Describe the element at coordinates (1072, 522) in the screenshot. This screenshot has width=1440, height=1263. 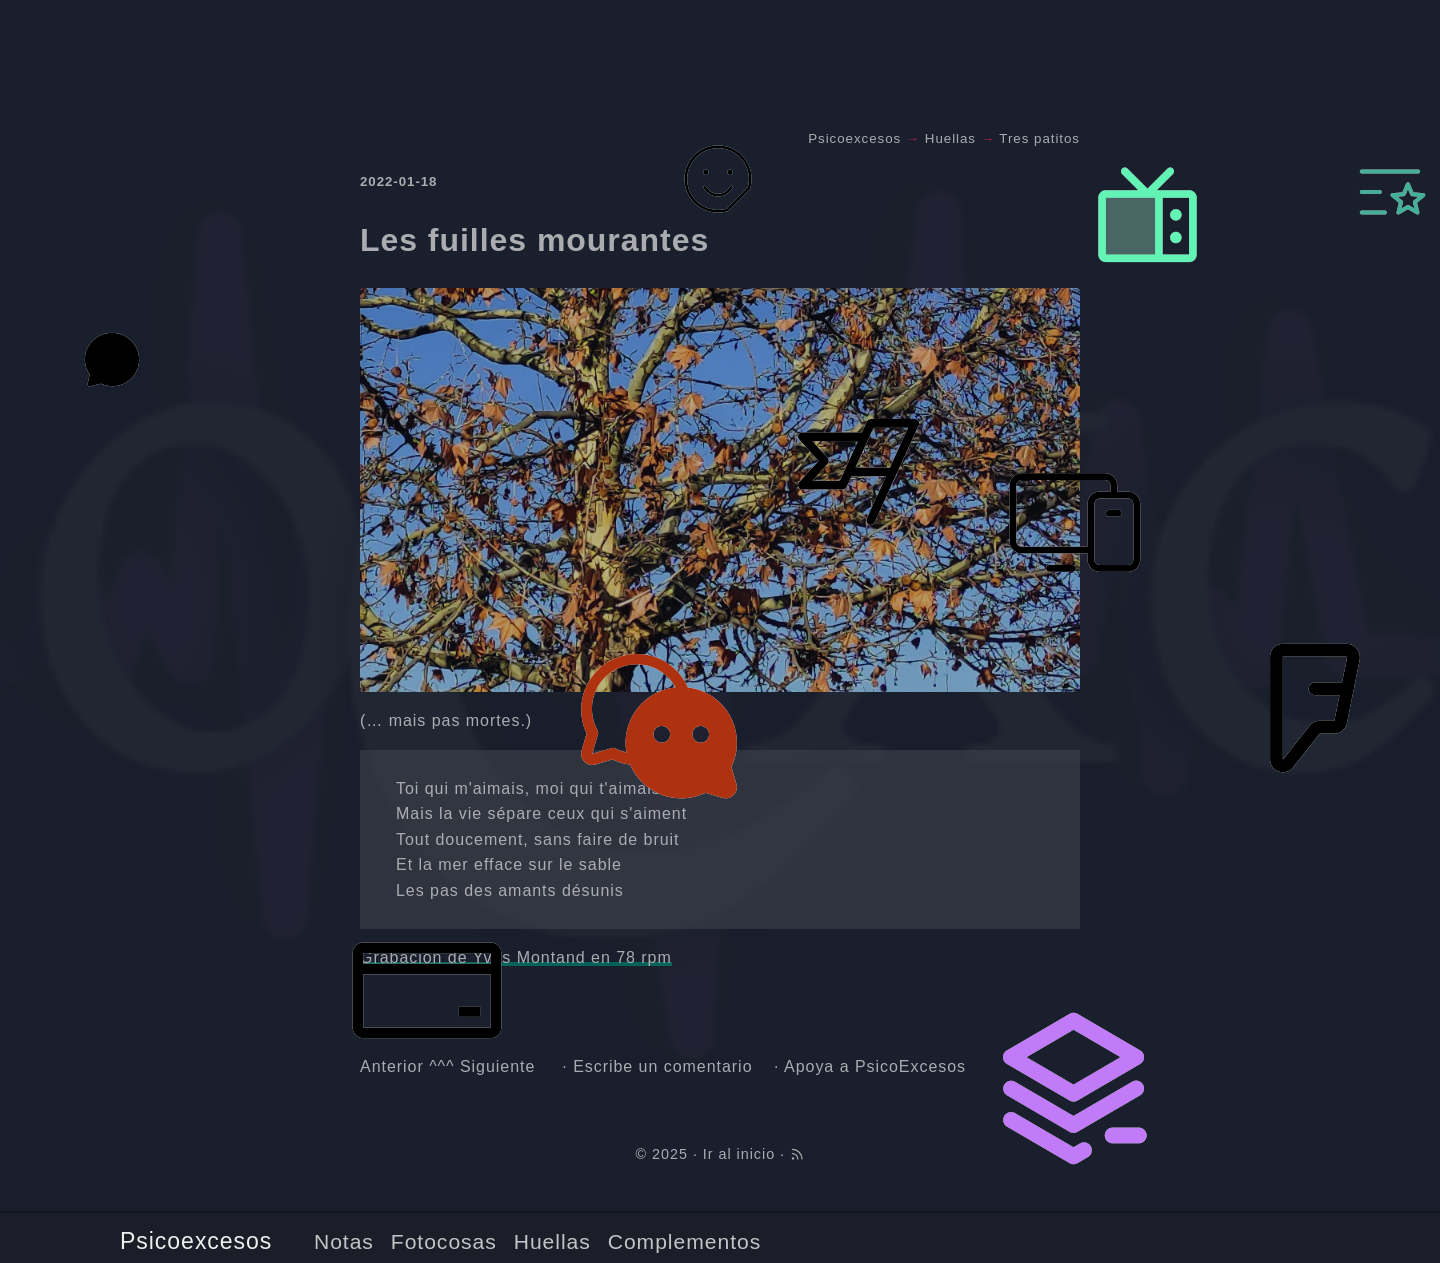
I see `manage connected devices` at that location.